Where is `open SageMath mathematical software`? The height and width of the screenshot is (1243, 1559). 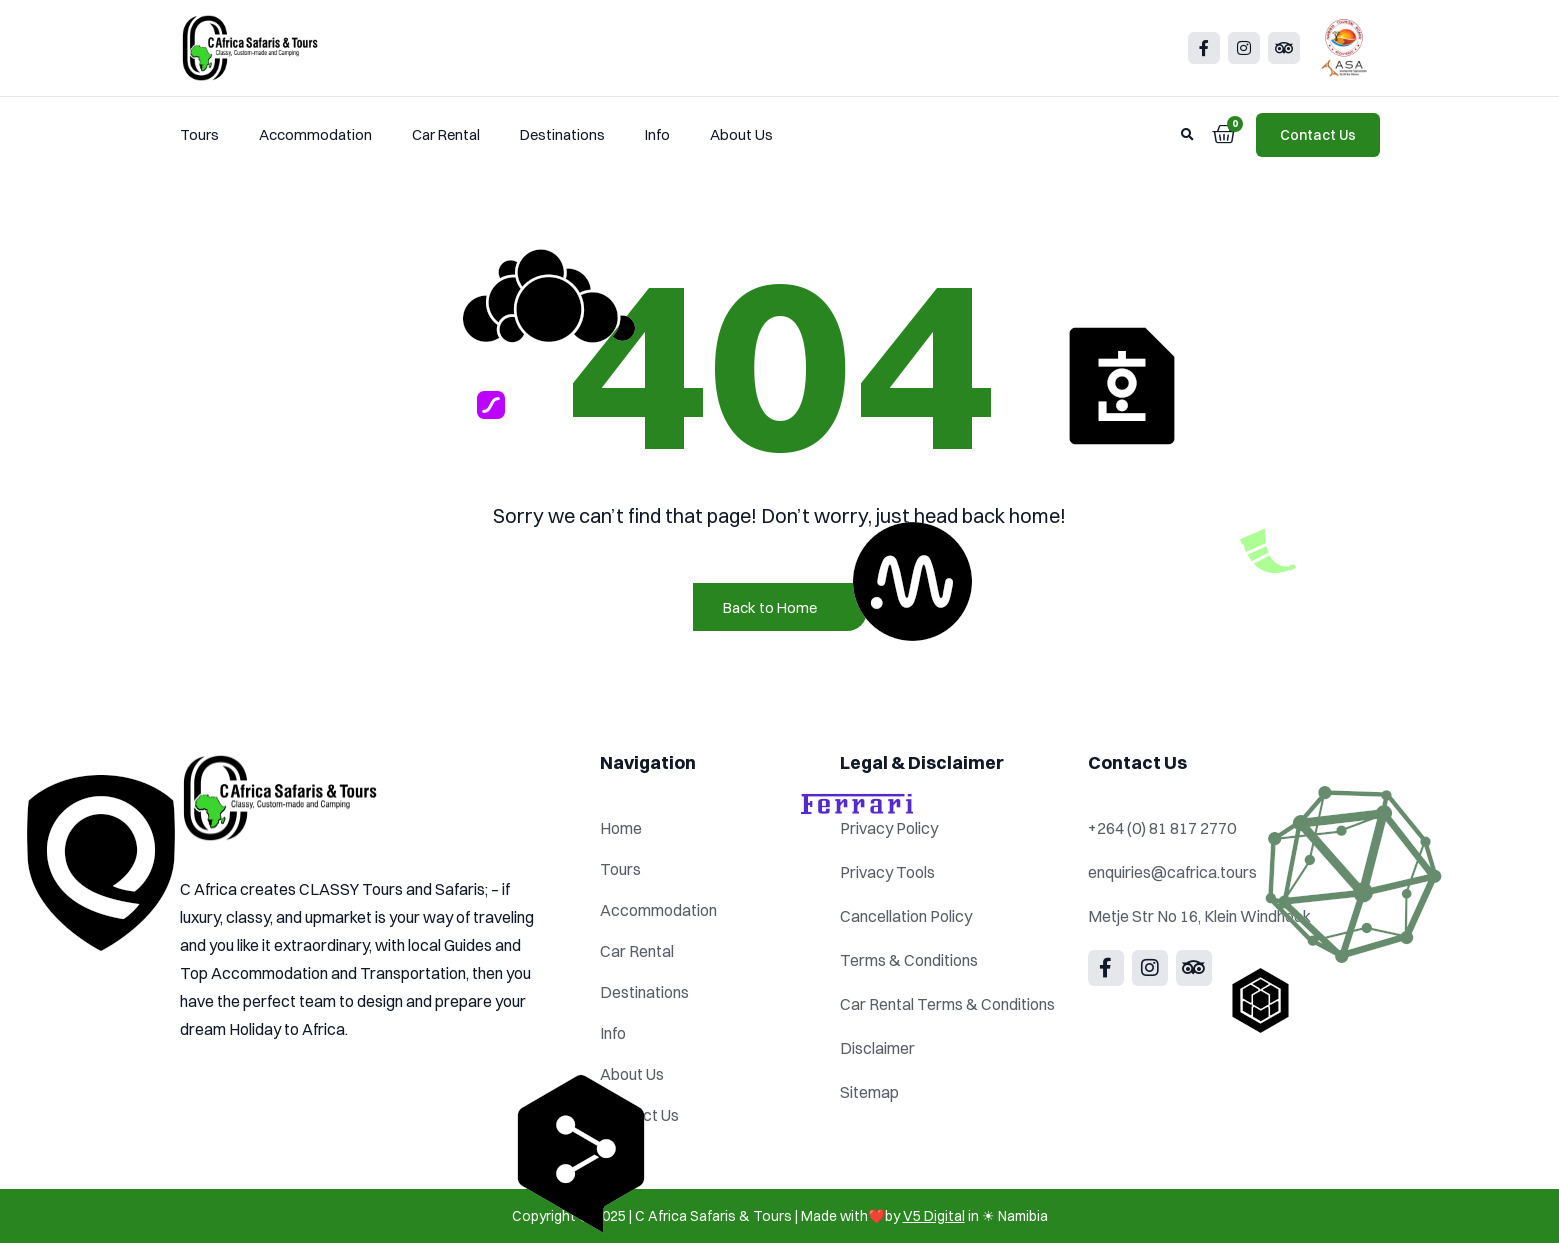 open SageMath mathematical software is located at coordinates (1353, 874).